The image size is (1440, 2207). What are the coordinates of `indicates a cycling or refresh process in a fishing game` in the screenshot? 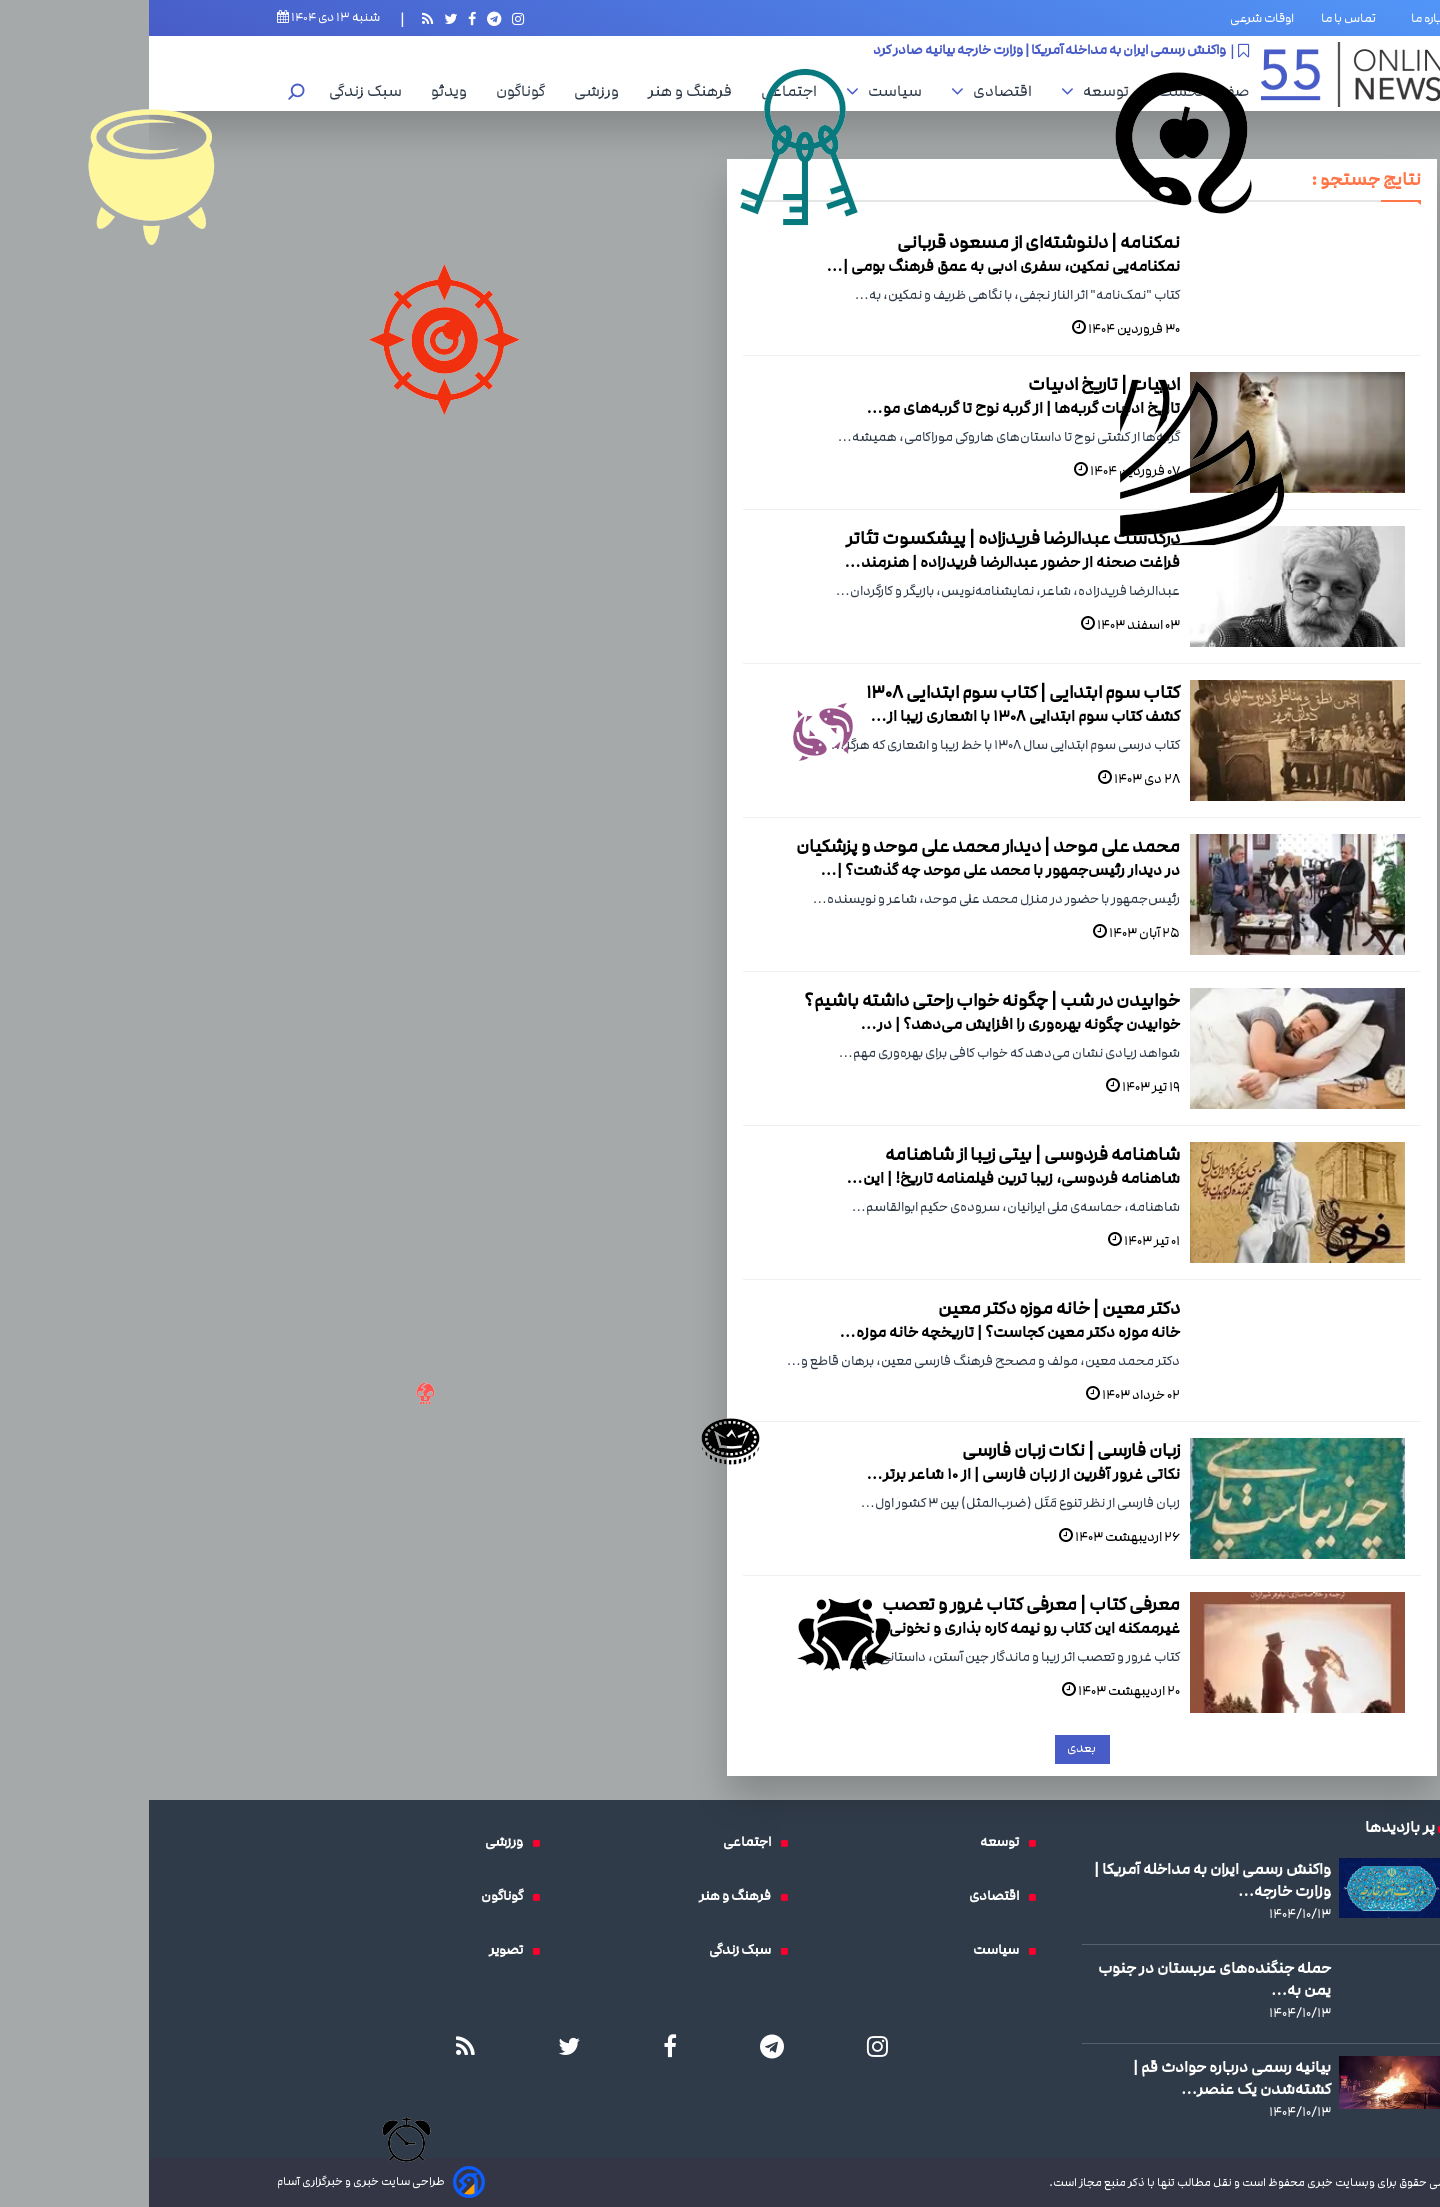 It's located at (823, 732).